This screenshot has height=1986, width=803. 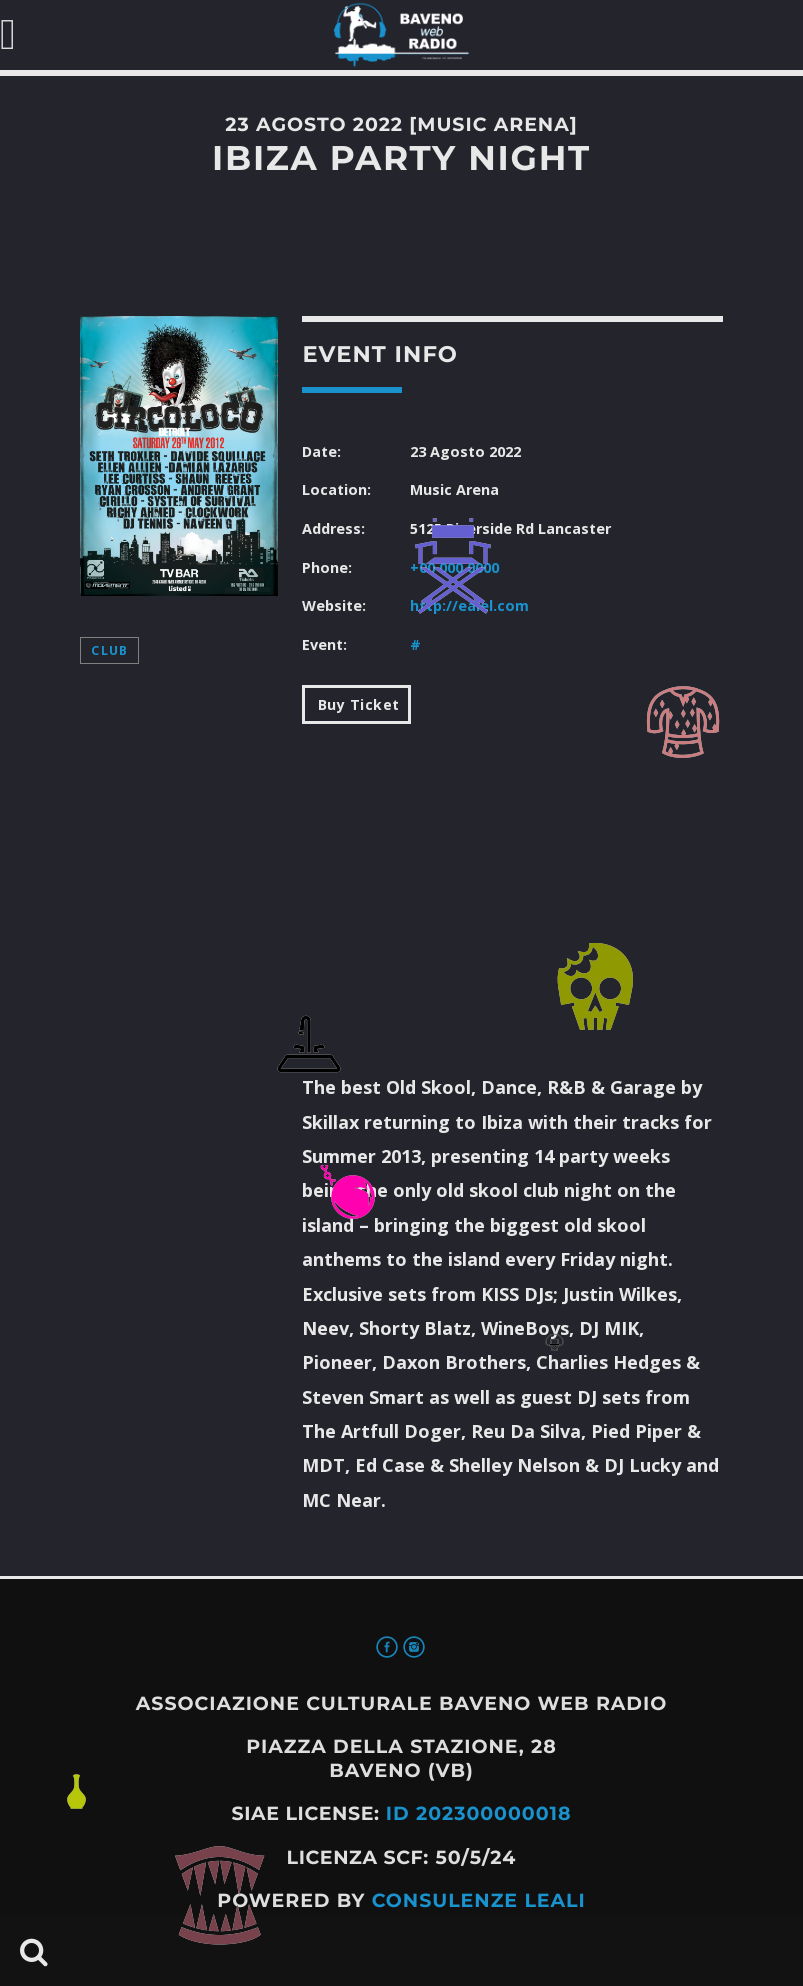 What do you see at coordinates (554, 1342) in the screenshot?
I see `access basketball game or sports section` at bounding box center [554, 1342].